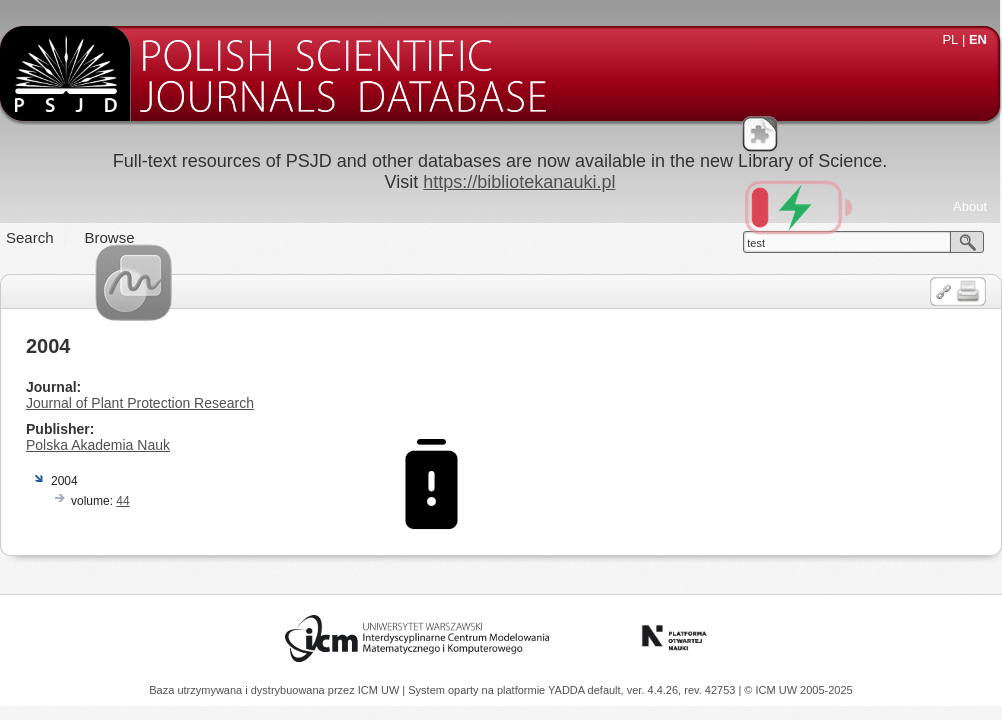 This screenshot has width=1002, height=720. What do you see at coordinates (798, 207) in the screenshot?
I see `indicates battery is critically low but currently charging` at bounding box center [798, 207].